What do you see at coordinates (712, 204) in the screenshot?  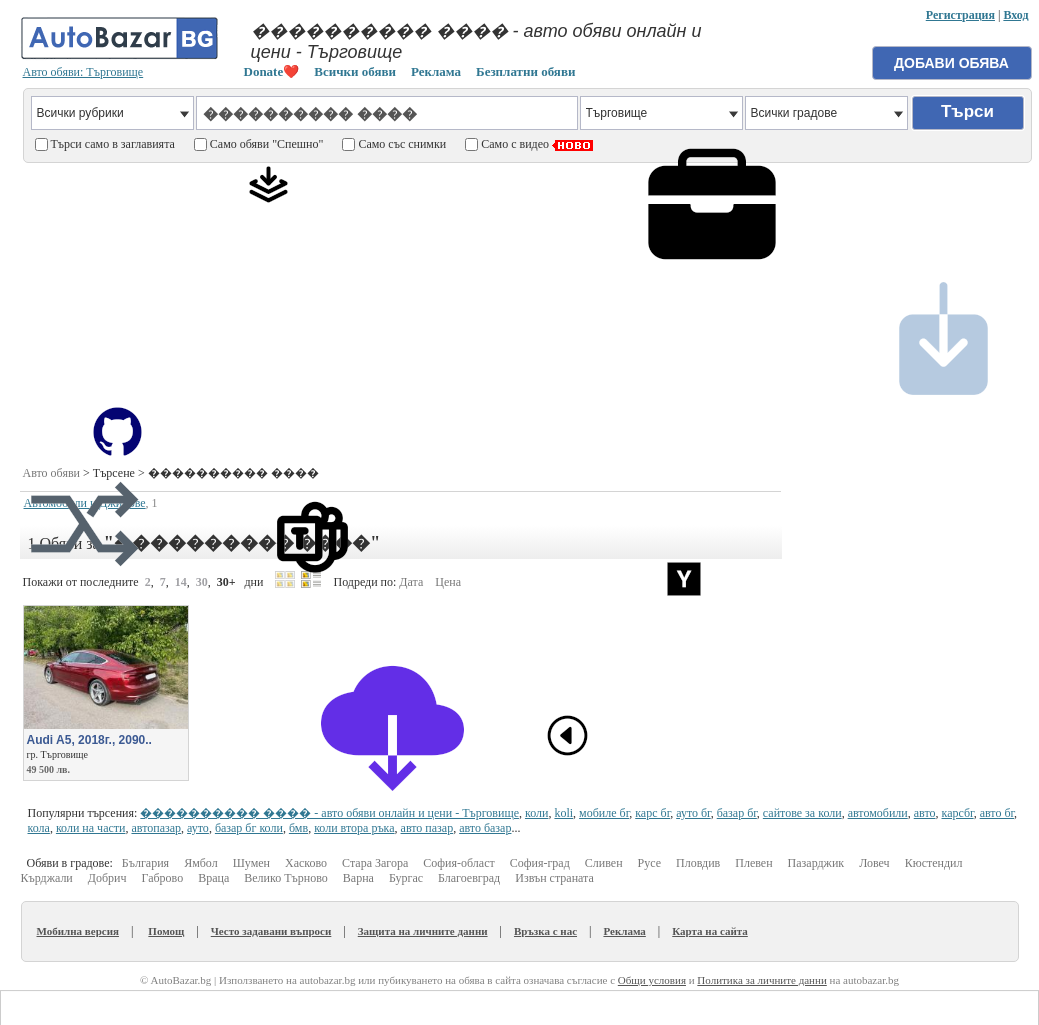 I see `access work or business-related content` at bounding box center [712, 204].